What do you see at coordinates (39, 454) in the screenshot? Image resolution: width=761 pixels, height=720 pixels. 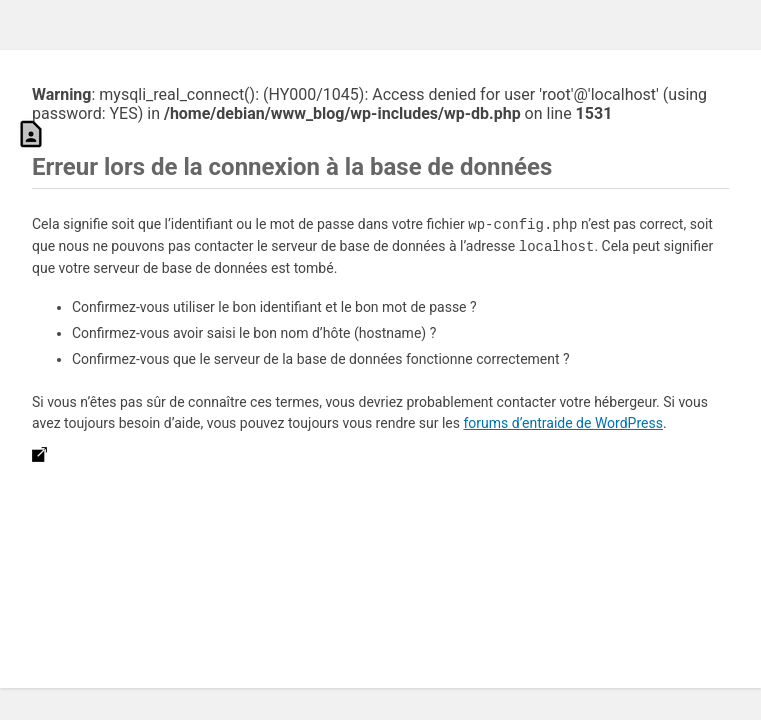 I see `open link in new window` at bounding box center [39, 454].